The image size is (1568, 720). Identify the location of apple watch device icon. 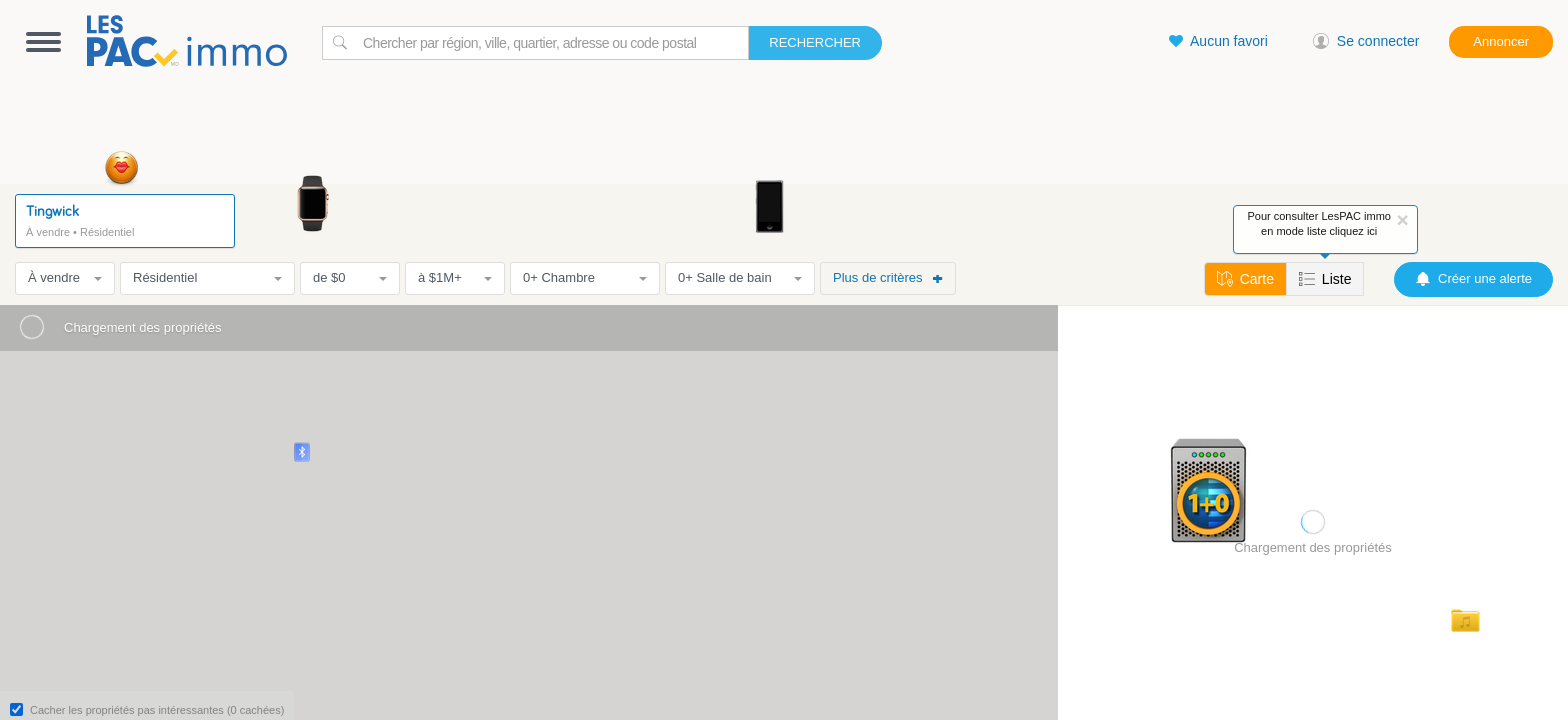
(312, 203).